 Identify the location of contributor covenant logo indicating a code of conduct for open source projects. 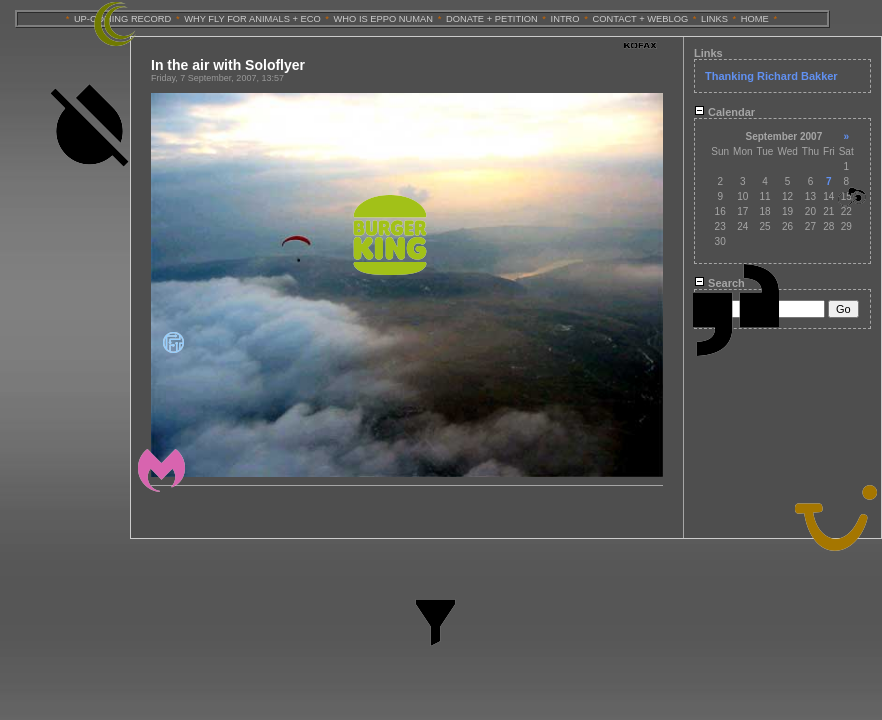
(115, 24).